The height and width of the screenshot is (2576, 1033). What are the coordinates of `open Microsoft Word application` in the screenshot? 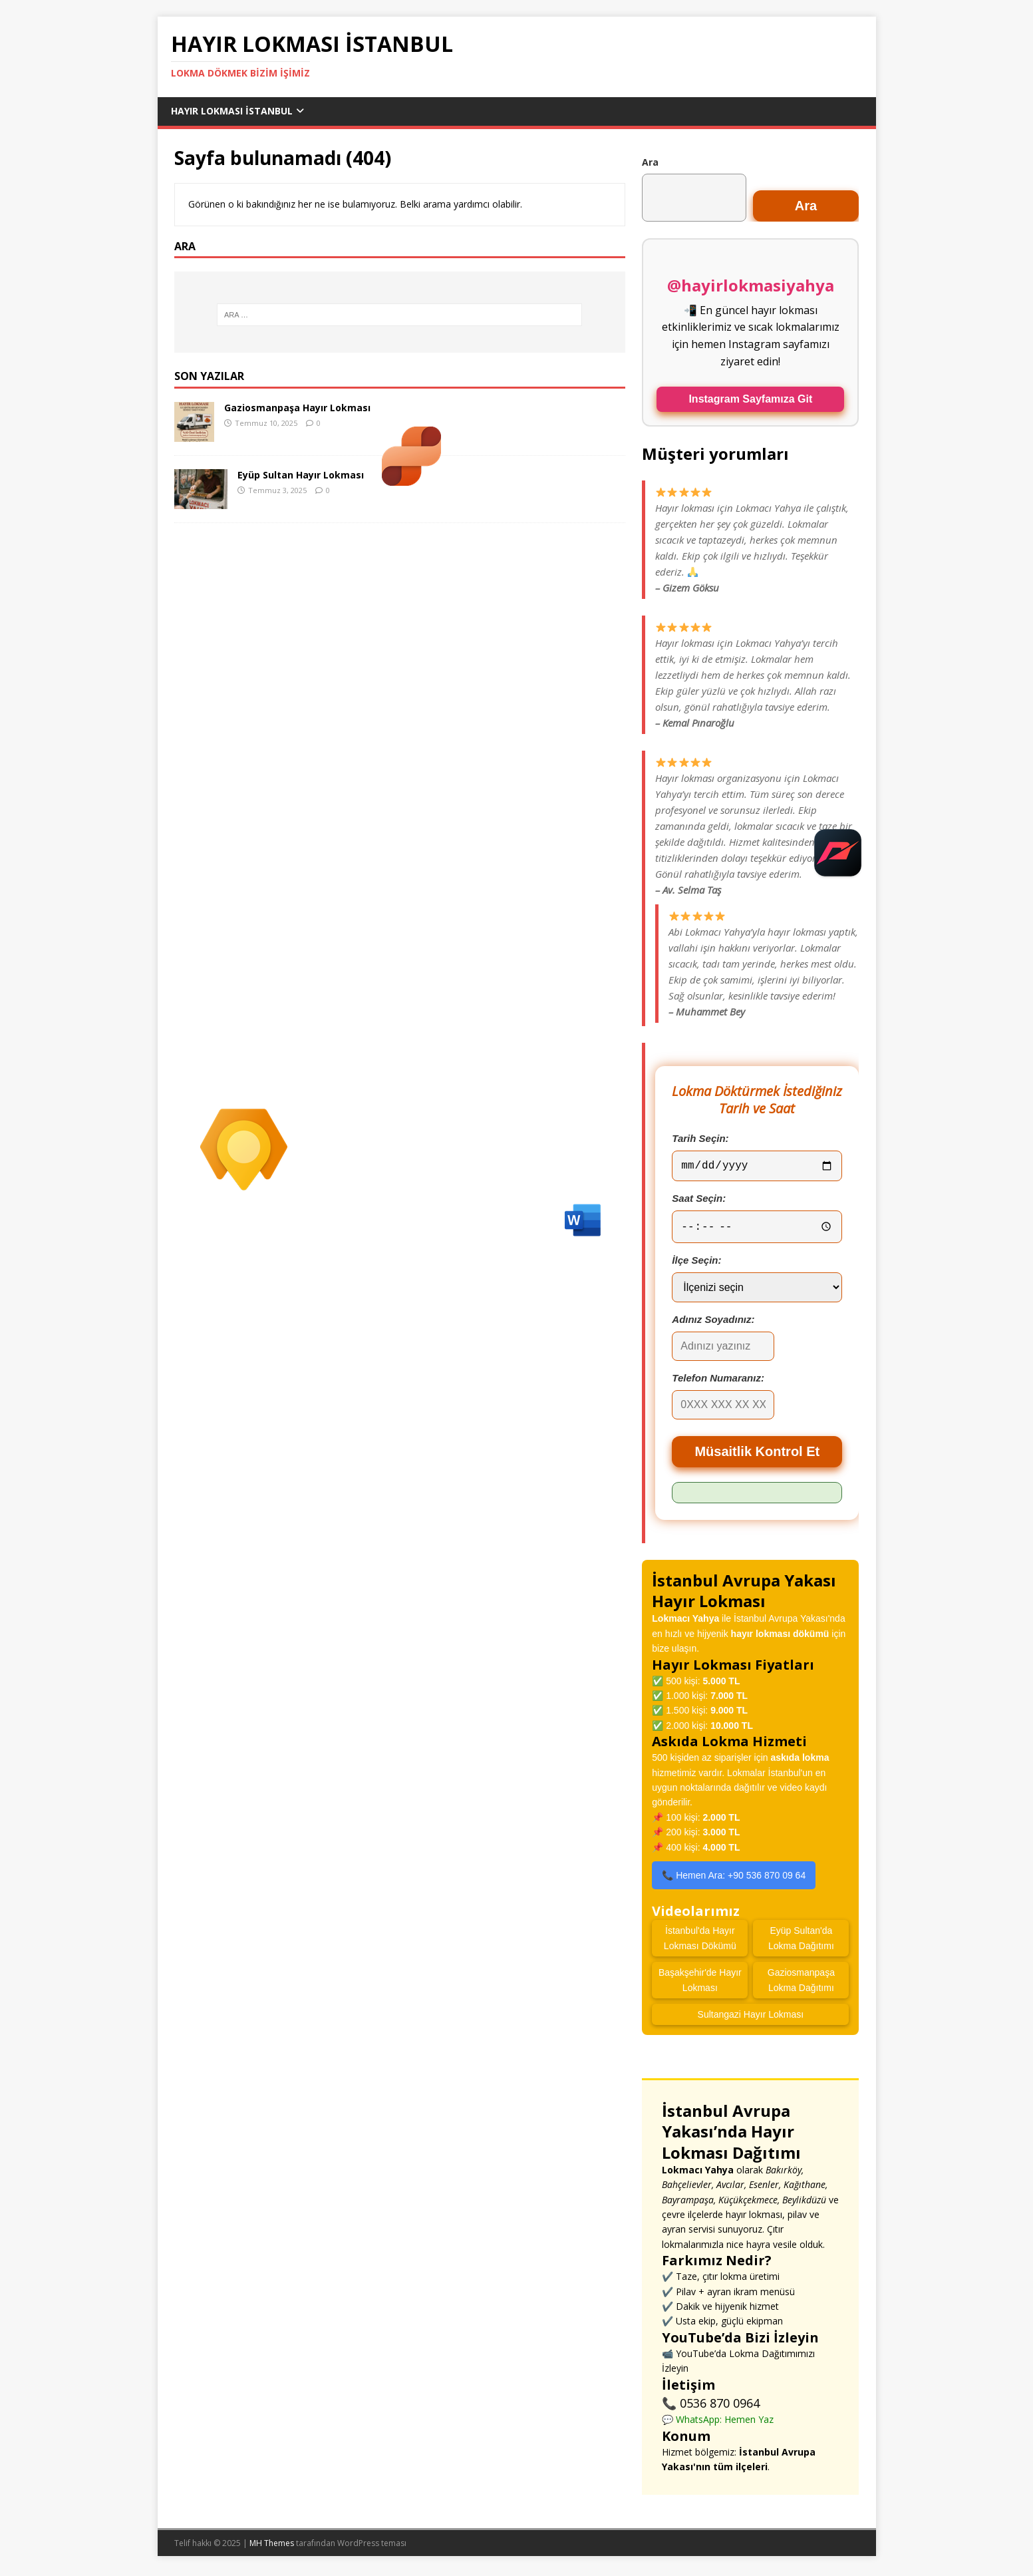 It's located at (583, 1220).